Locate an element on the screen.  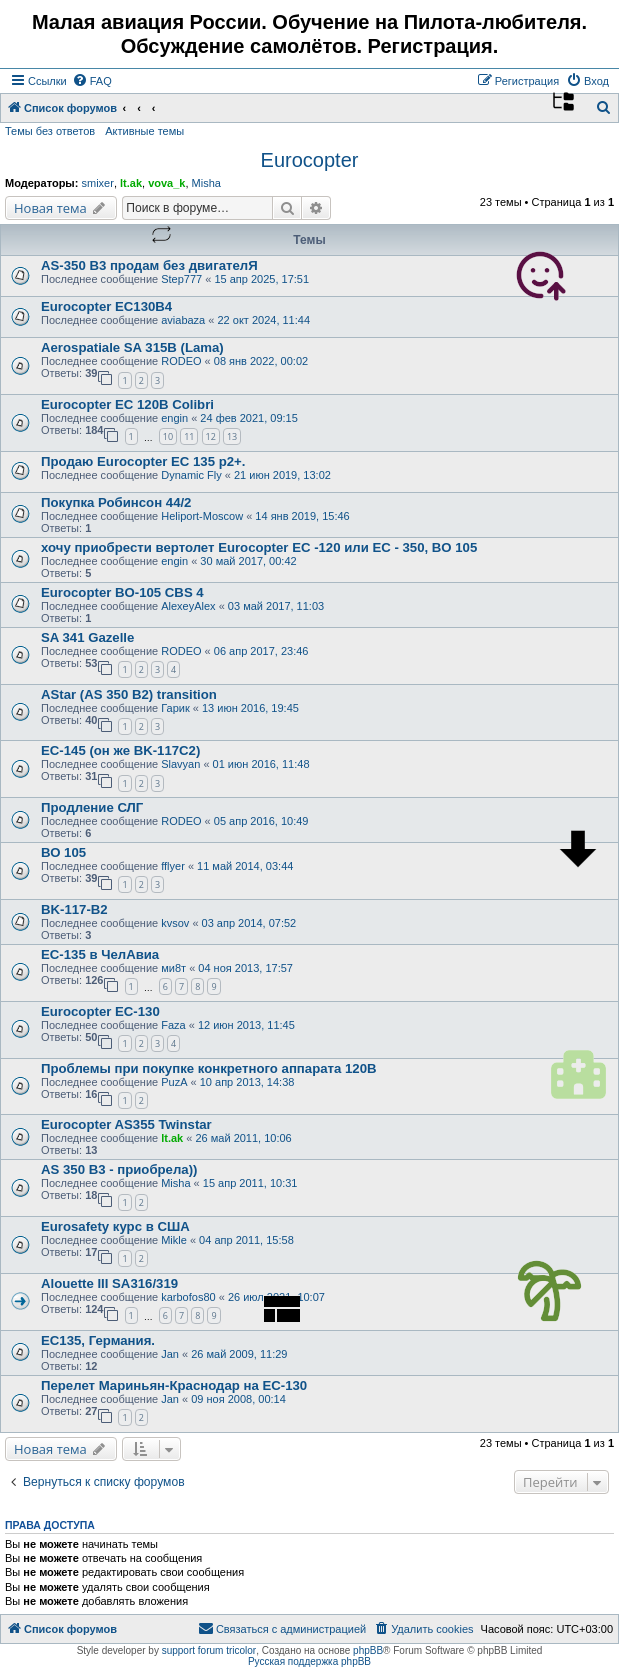
find nearby hospitals or medical facilities is located at coordinates (578, 1074).